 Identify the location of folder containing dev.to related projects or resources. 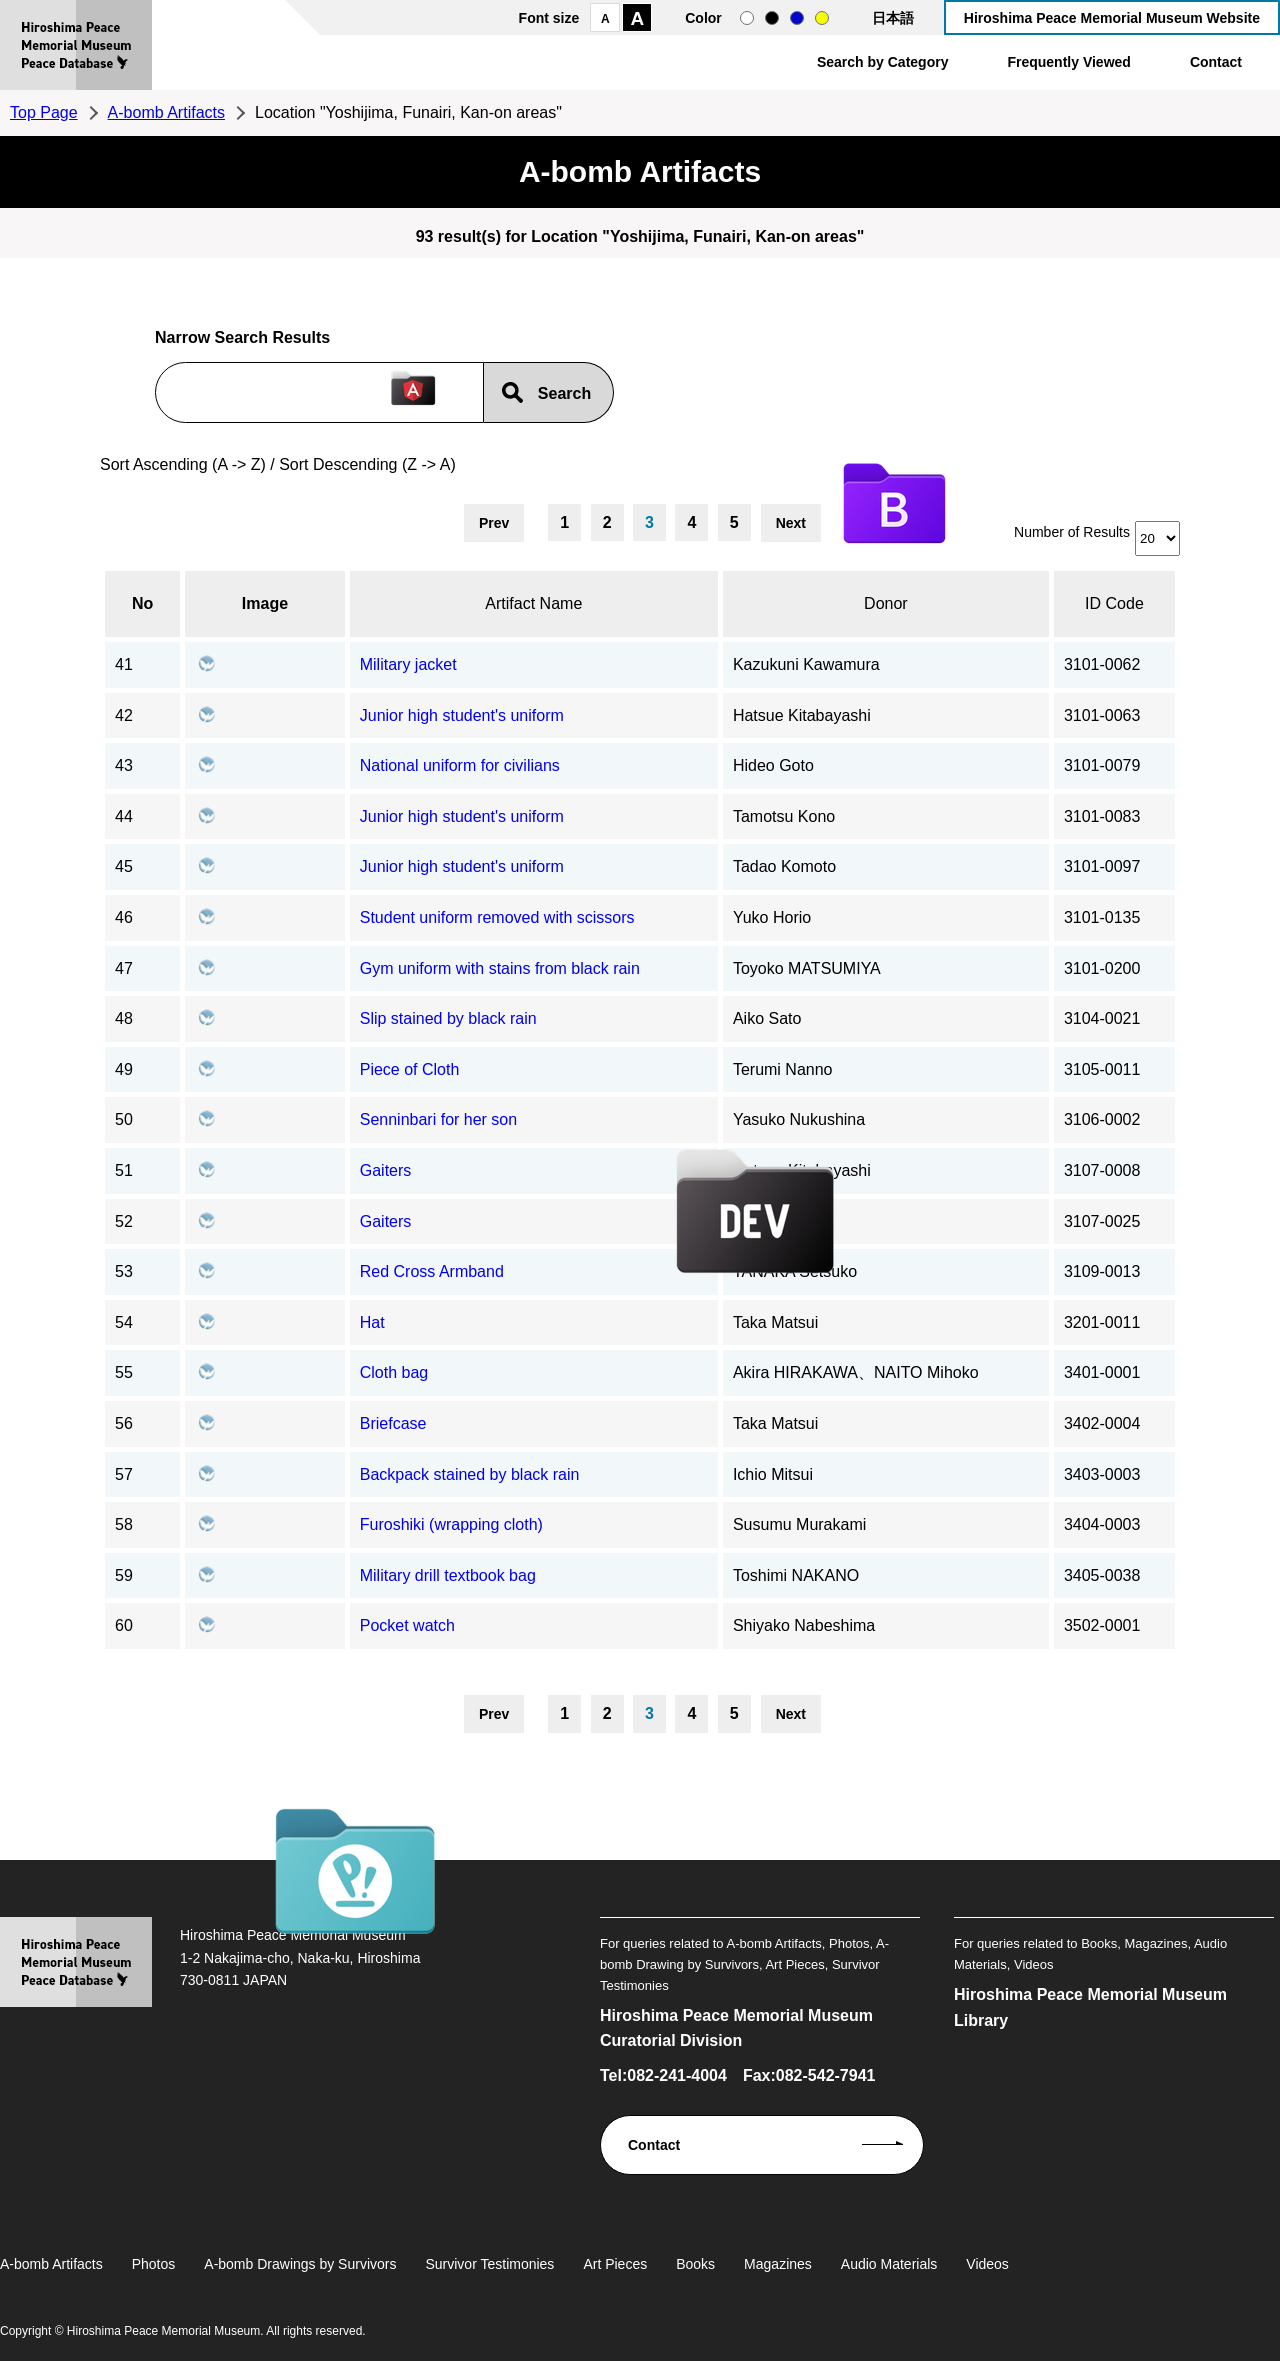
(754, 1215).